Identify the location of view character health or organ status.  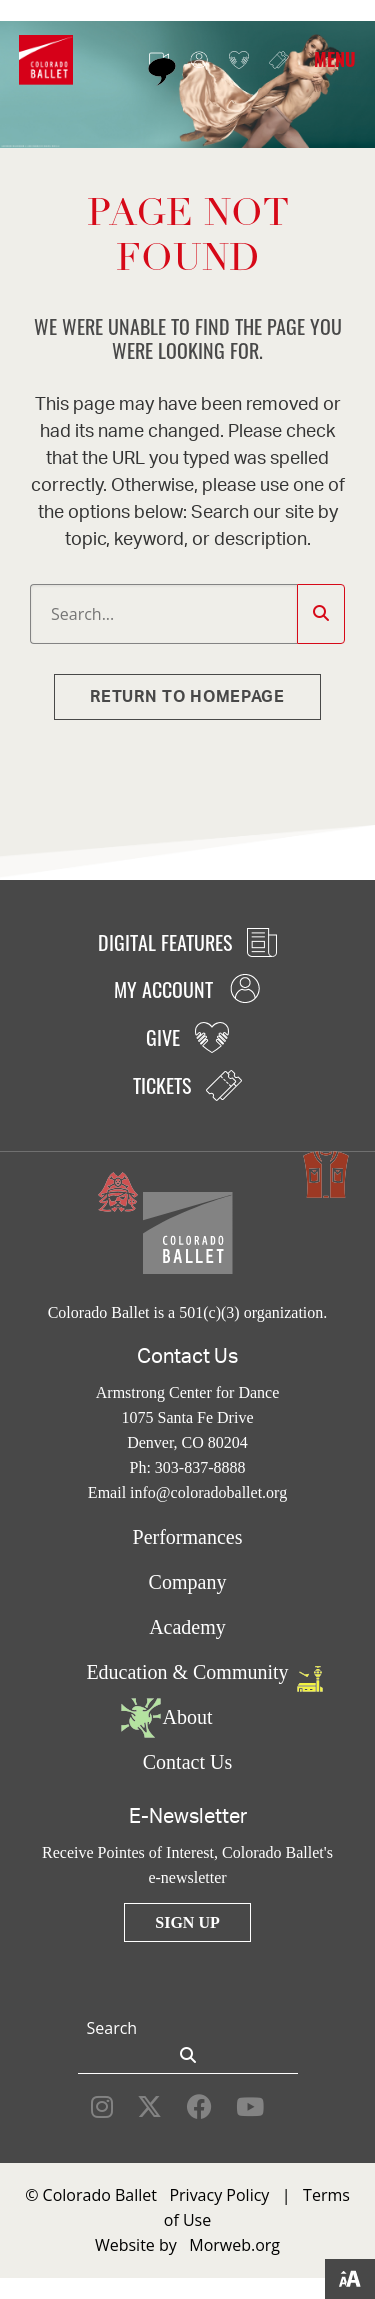
(141, 1718).